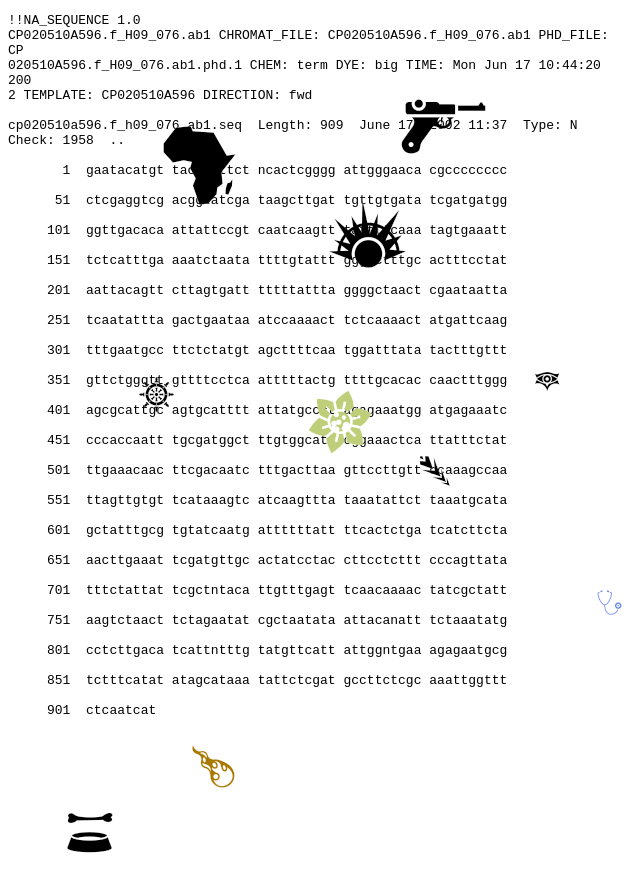  I want to click on cast a plasma or energy attack, so click(213, 766).